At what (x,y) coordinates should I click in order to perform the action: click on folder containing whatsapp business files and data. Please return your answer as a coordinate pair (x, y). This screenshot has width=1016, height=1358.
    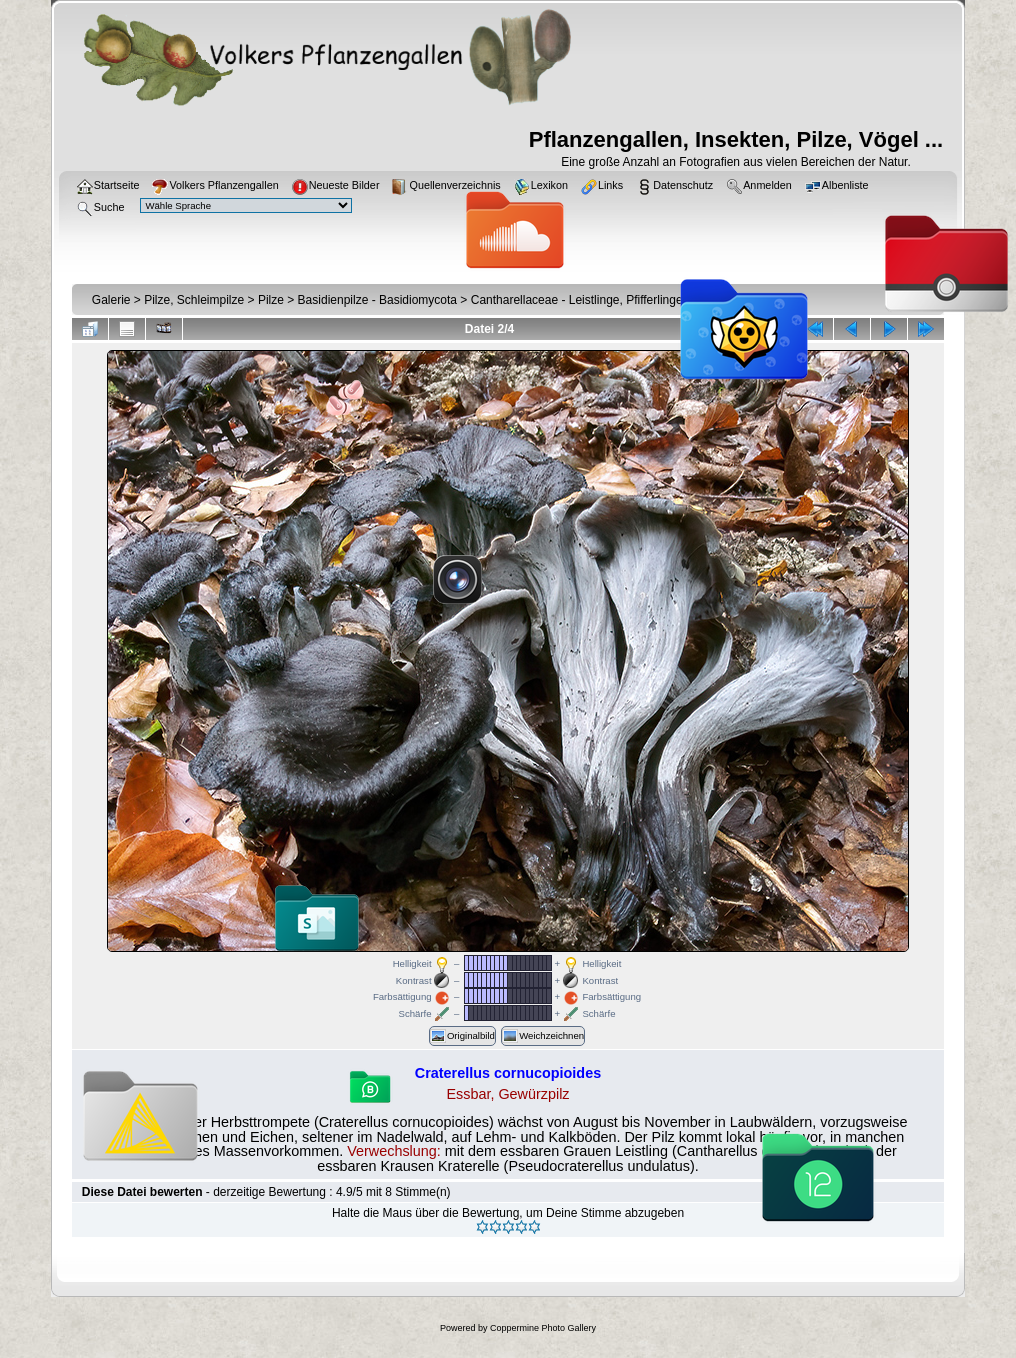
    Looking at the image, I should click on (370, 1088).